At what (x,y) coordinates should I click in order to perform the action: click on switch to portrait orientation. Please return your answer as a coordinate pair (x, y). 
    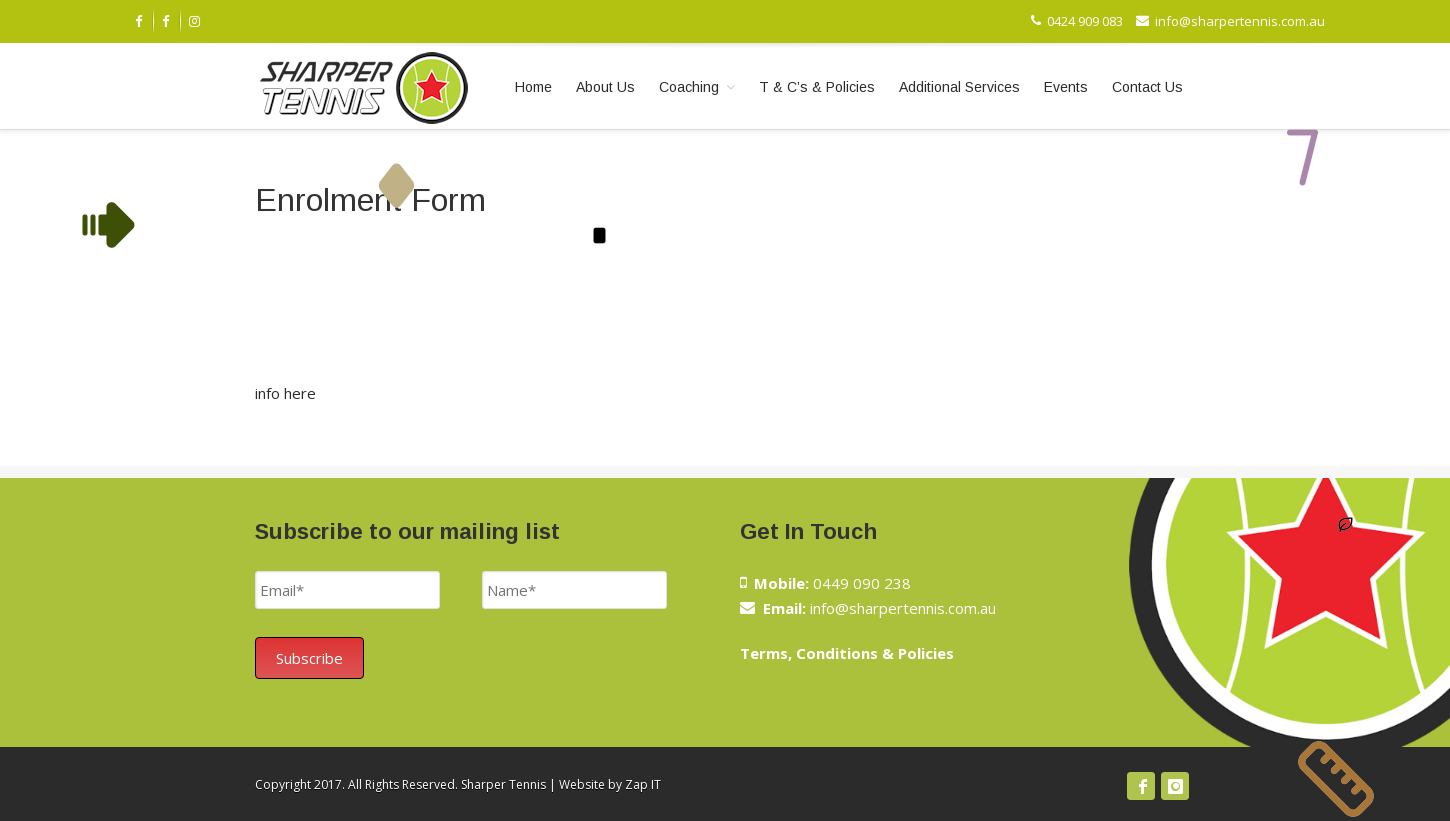
    Looking at the image, I should click on (599, 235).